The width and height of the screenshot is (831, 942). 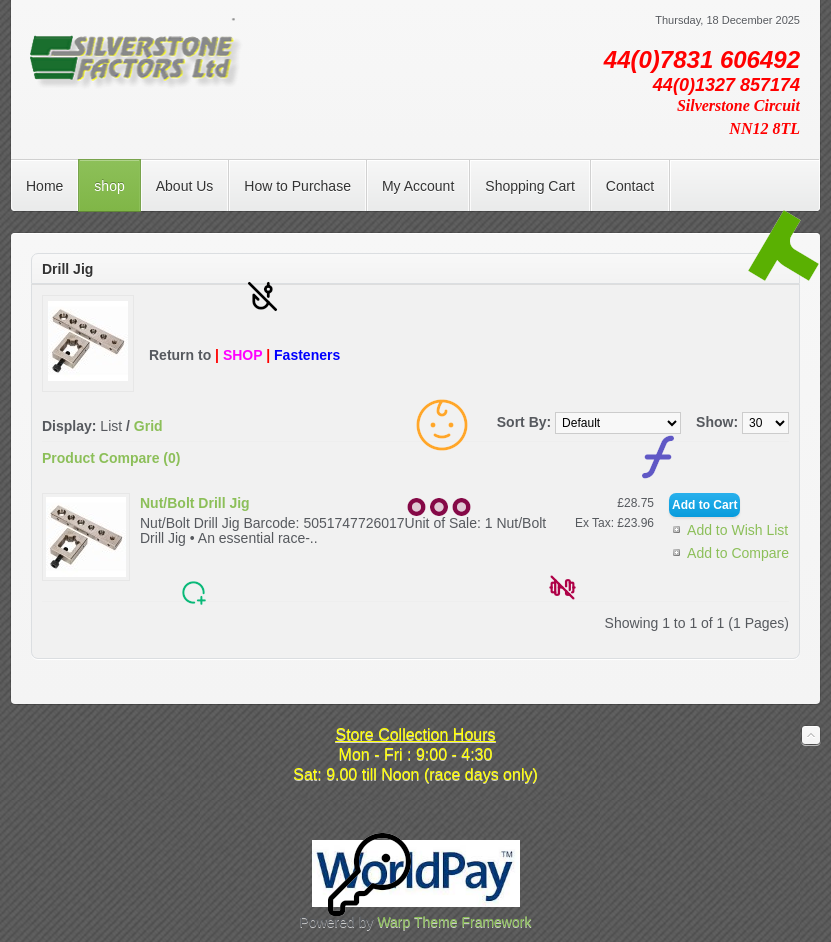 I want to click on disable fishing or hook feature, so click(x=262, y=296).